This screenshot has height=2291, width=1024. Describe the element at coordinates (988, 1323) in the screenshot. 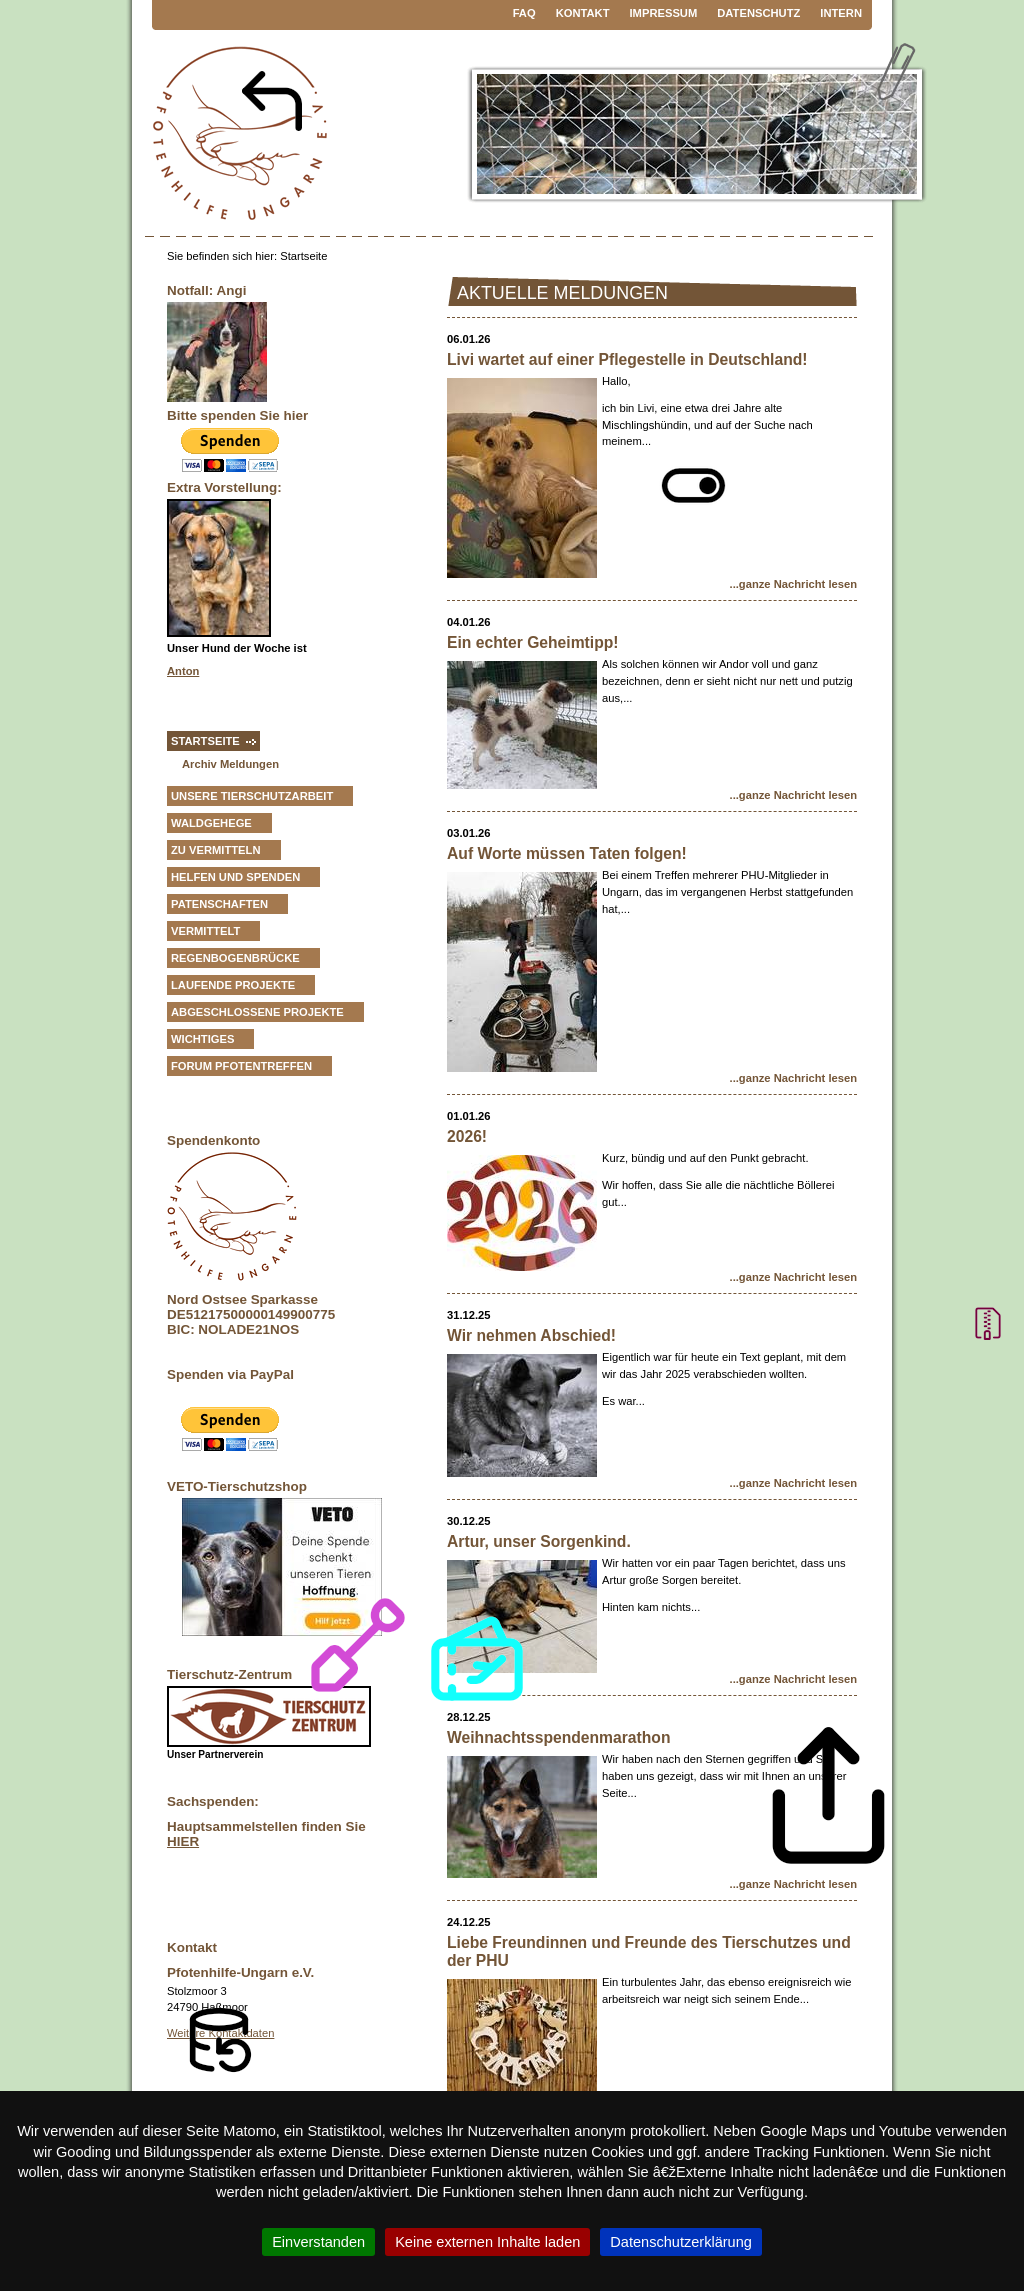

I see `view or open a compressed zip file` at that location.